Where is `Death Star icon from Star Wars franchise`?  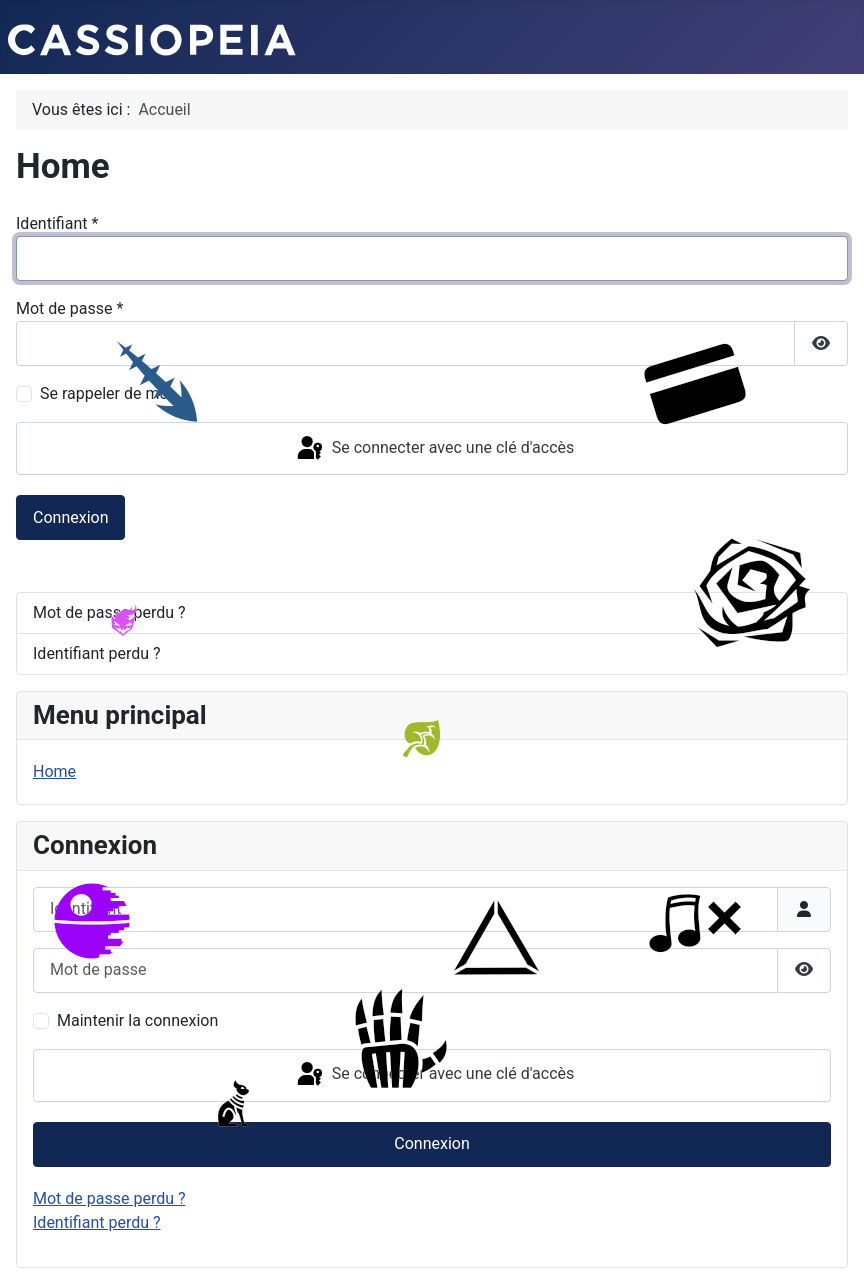 Death Star icon from Star Wars franchise is located at coordinates (92, 921).